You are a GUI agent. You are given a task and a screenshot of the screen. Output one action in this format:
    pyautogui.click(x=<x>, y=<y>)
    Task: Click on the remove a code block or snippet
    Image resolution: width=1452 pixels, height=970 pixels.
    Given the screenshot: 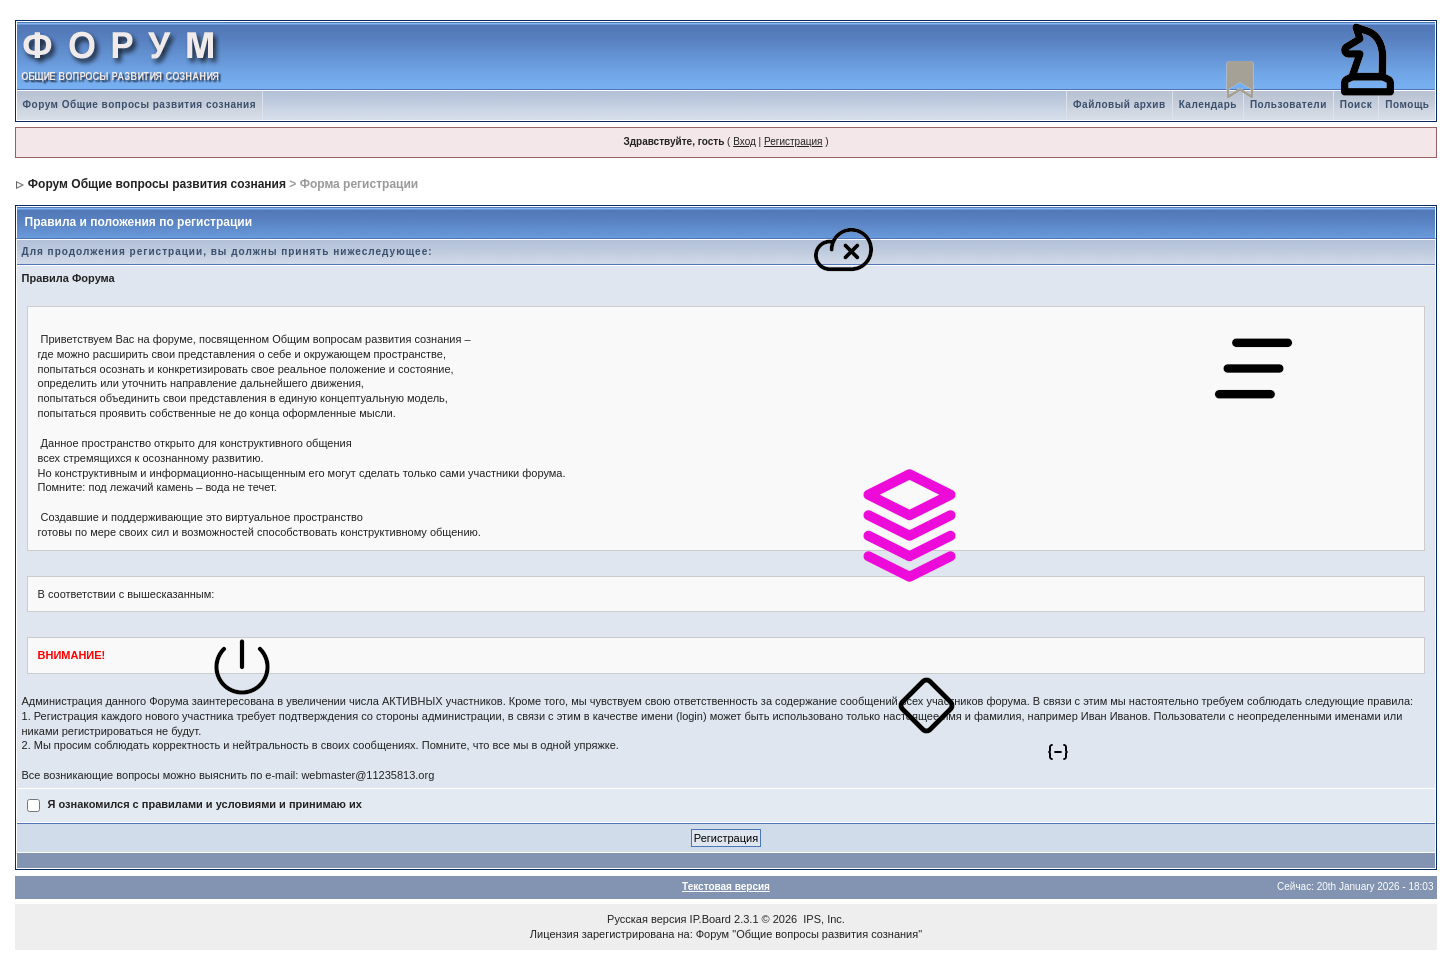 What is the action you would take?
    pyautogui.click(x=1058, y=752)
    